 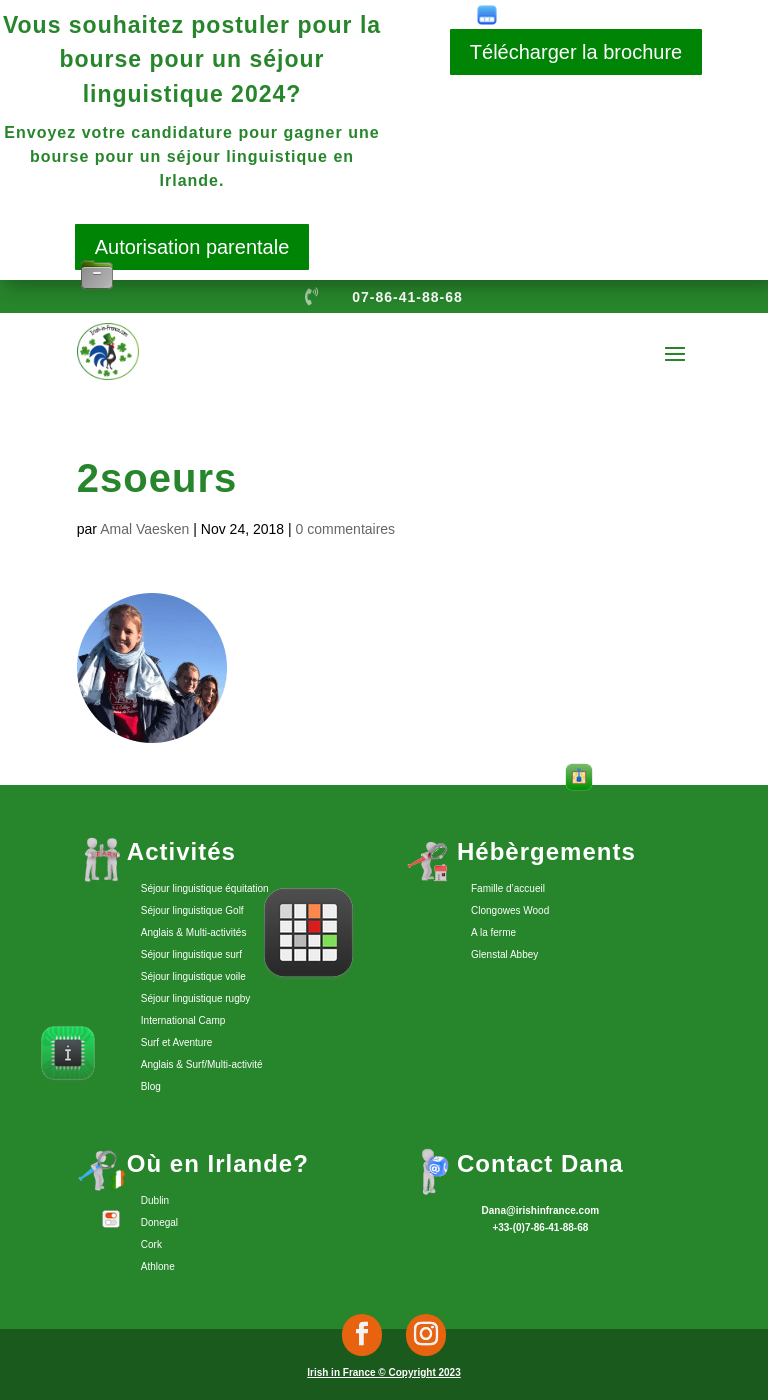 What do you see at coordinates (111, 1219) in the screenshot?
I see `open system settings or preferences` at bounding box center [111, 1219].